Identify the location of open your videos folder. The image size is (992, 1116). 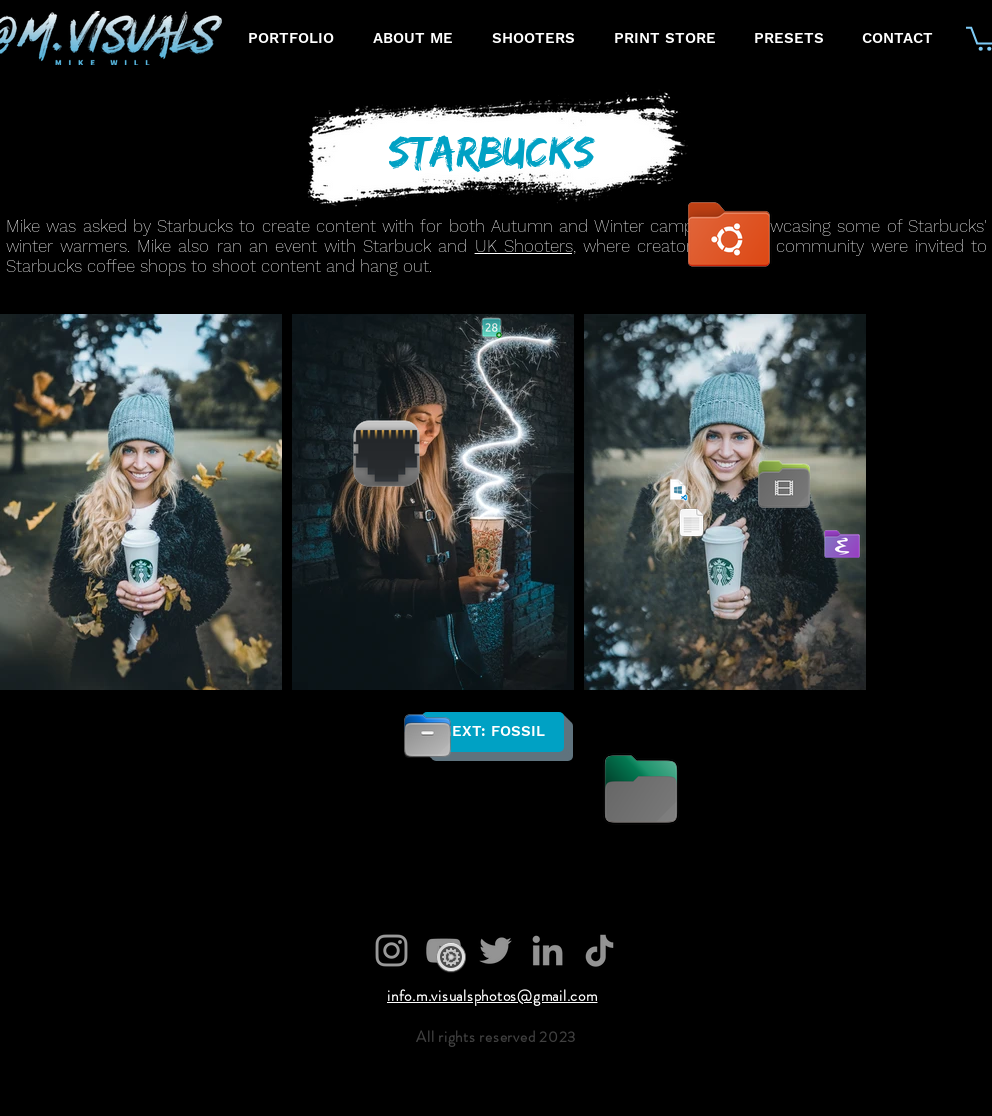
(784, 484).